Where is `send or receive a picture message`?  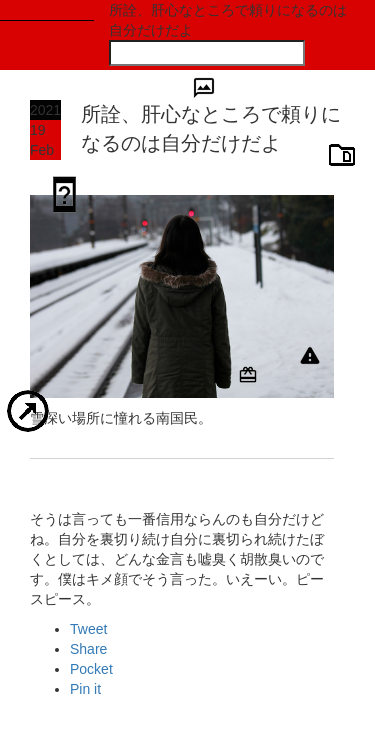
send or receive a picture message is located at coordinates (204, 88).